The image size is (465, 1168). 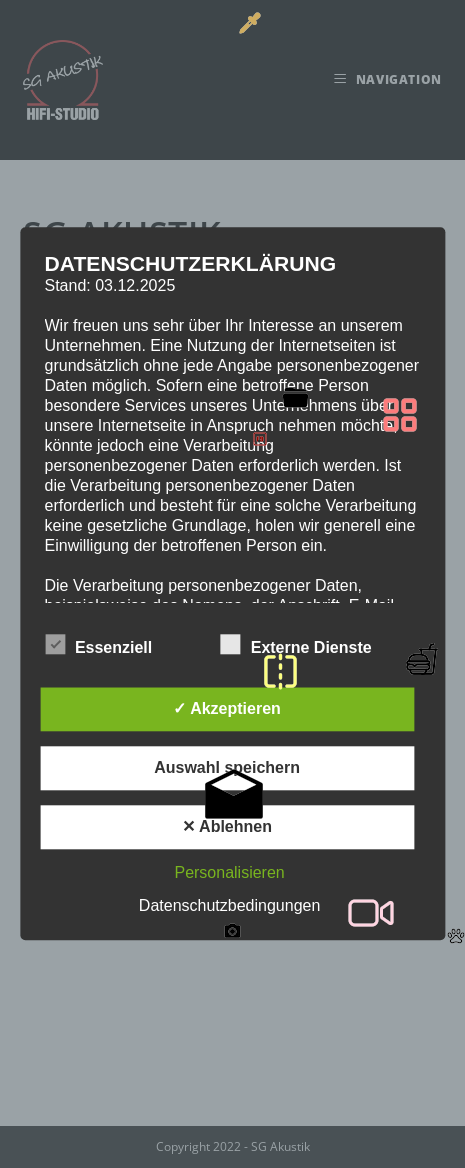 I want to click on view an opened email message, so click(x=234, y=794).